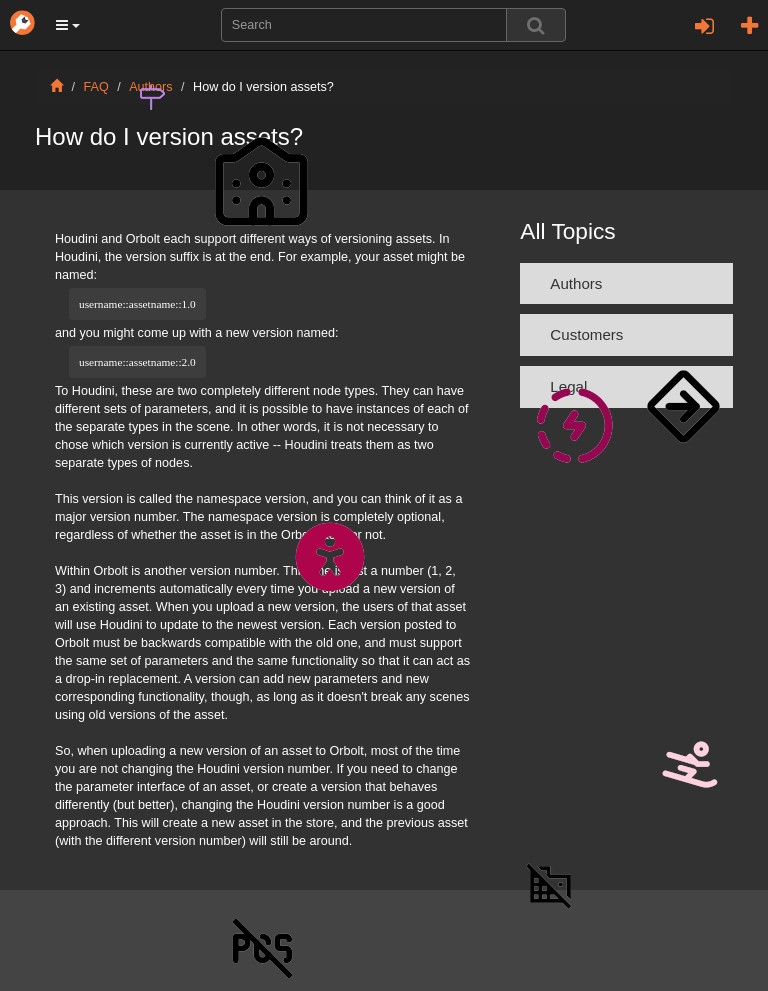 This screenshot has width=768, height=991. Describe the element at coordinates (262, 948) in the screenshot. I see `http post request disabled or unavailable` at that location.